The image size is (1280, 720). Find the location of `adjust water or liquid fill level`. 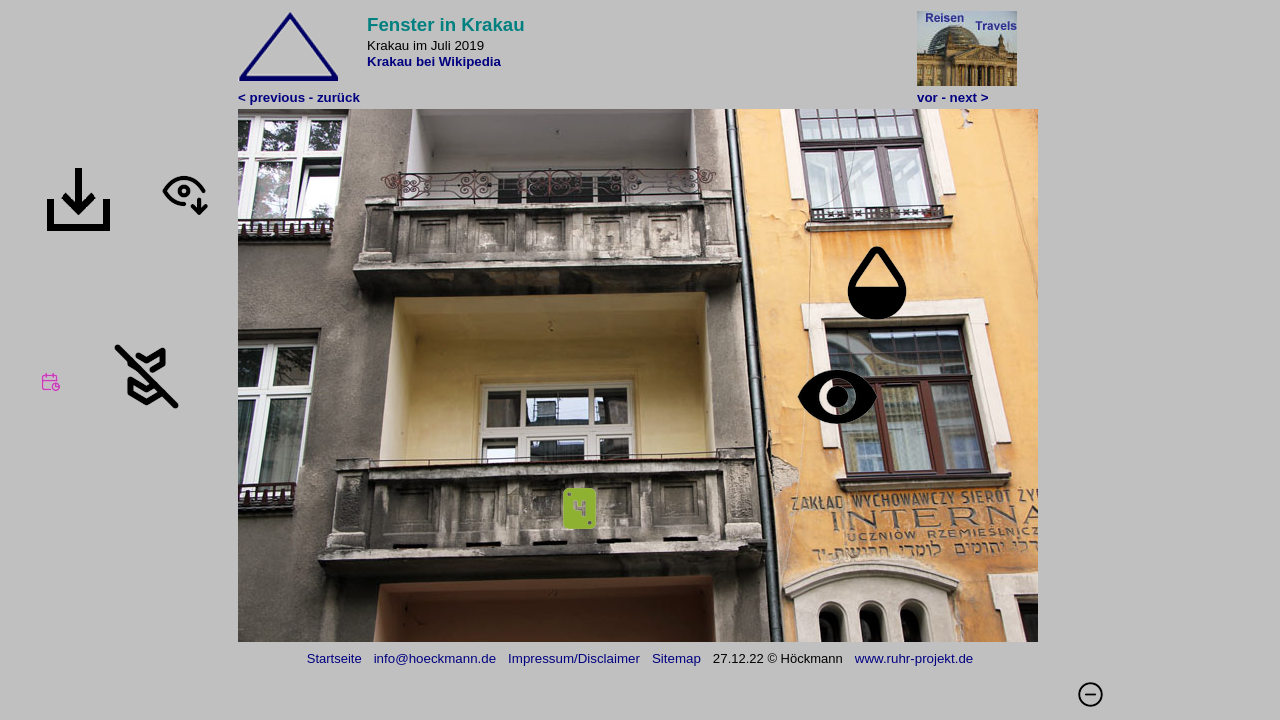

adjust water or liquid fill level is located at coordinates (877, 283).